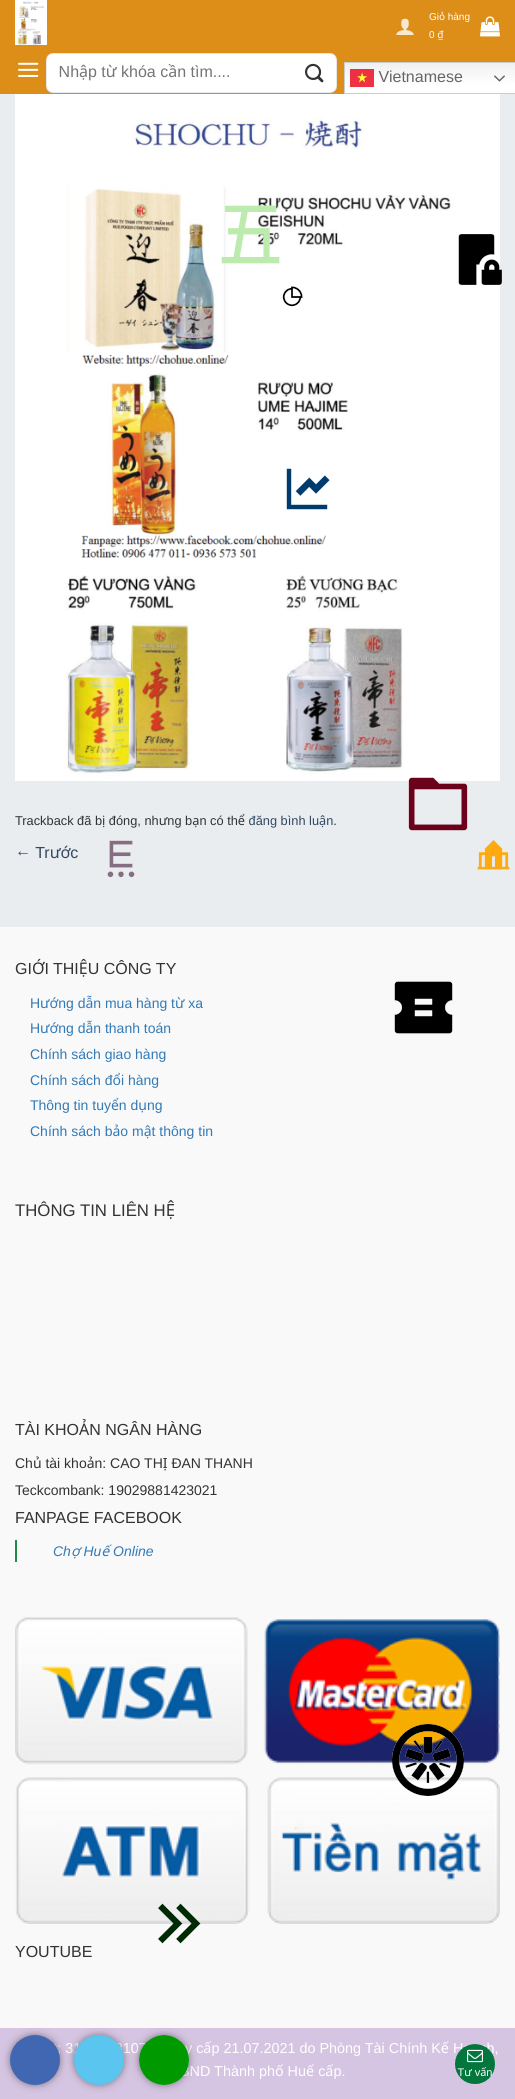  I want to click on open folder to view files, so click(438, 804).